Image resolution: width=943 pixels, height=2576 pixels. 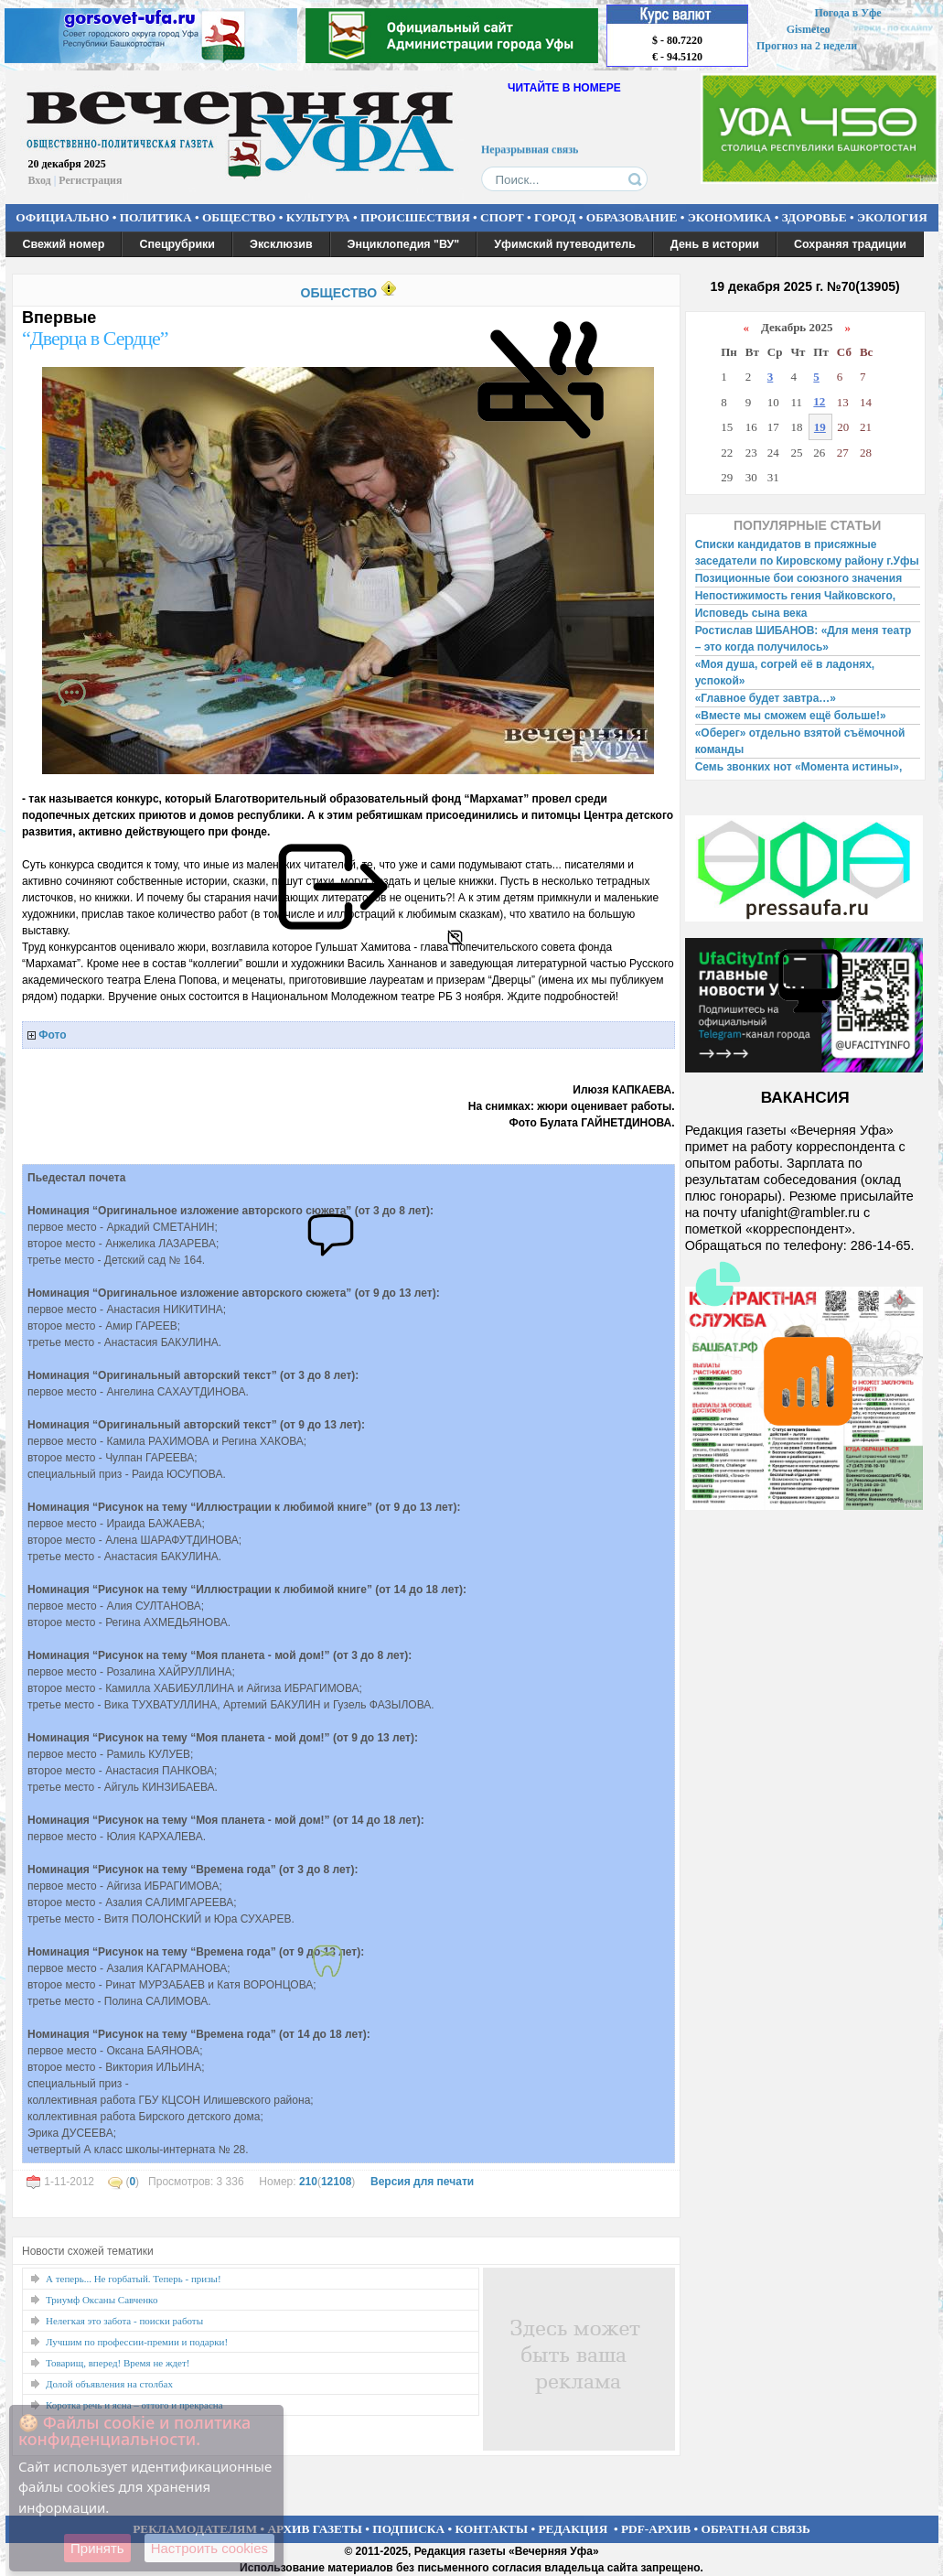 What do you see at coordinates (541, 384) in the screenshot?
I see `no smoking allowed` at bounding box center [541, 384].